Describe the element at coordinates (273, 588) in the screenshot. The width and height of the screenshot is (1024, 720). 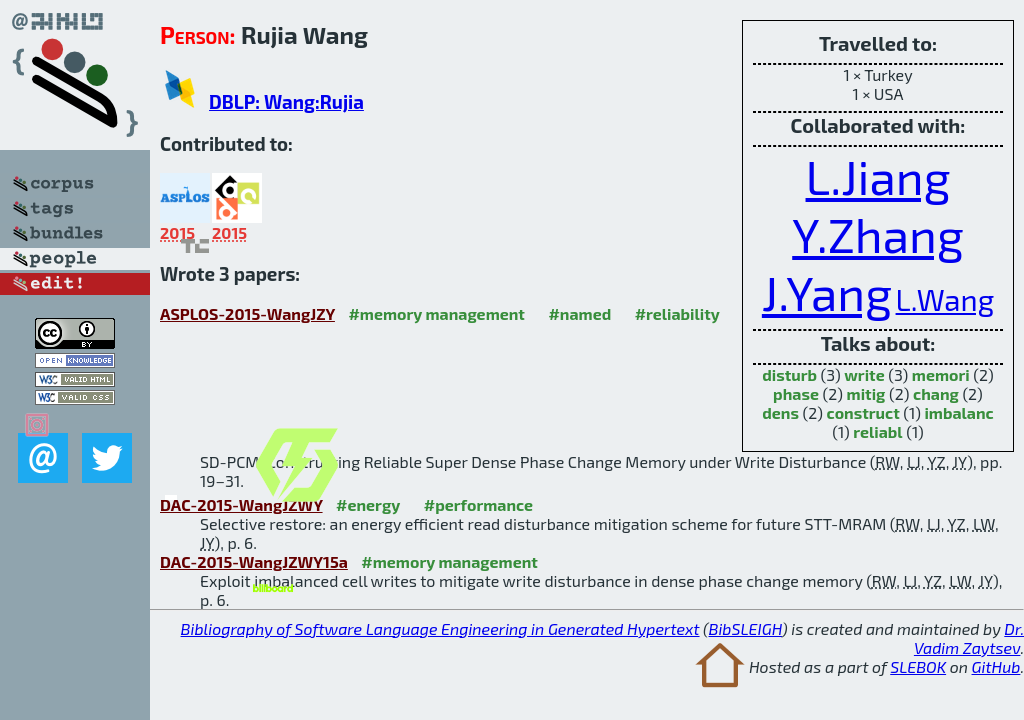
I see `Billboard music charts and news` at that location.